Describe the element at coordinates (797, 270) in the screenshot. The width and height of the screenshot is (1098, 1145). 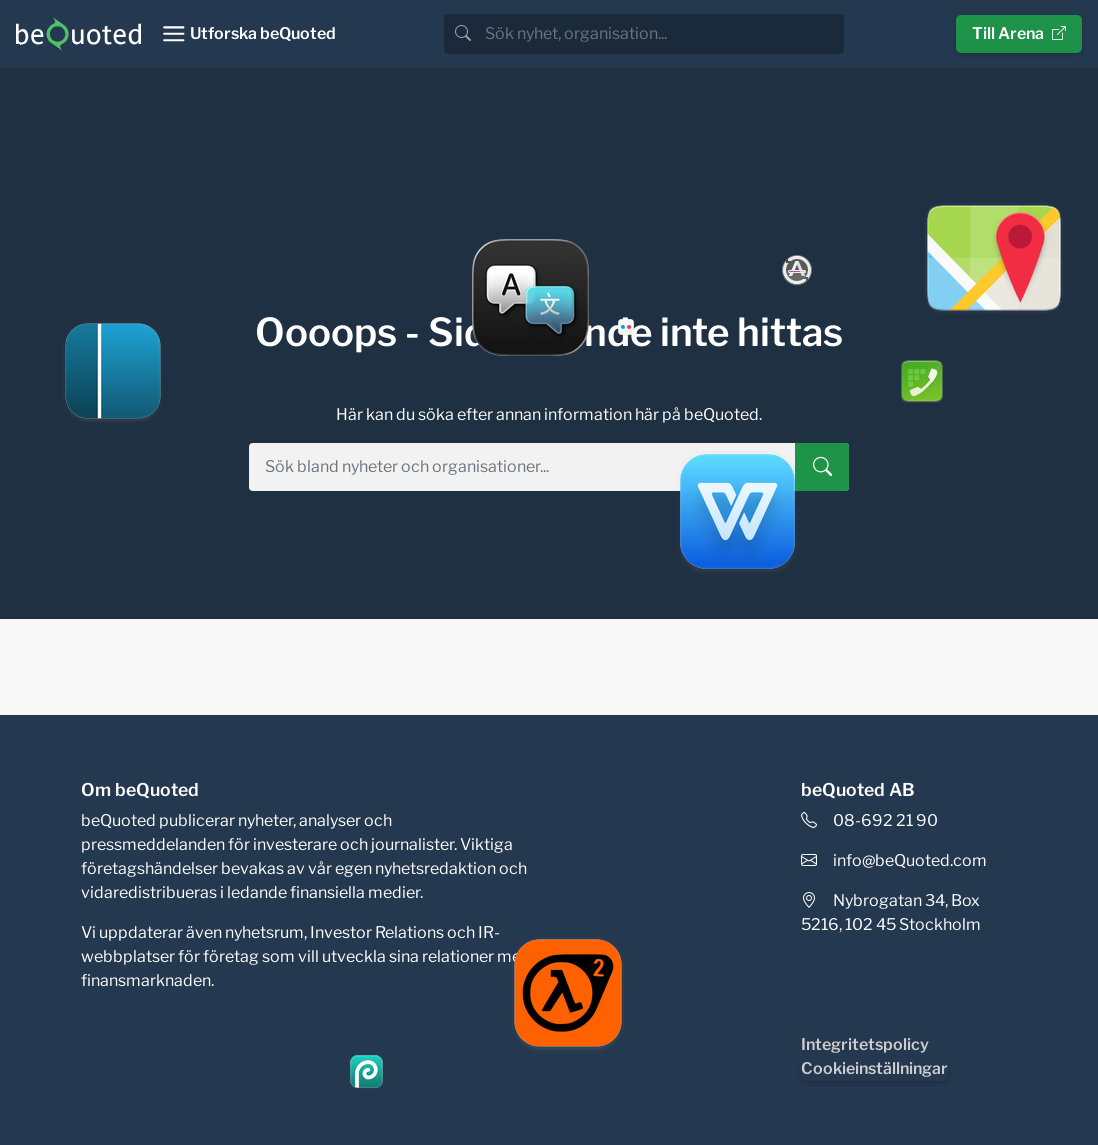
I see `open the software updater application` at that location.